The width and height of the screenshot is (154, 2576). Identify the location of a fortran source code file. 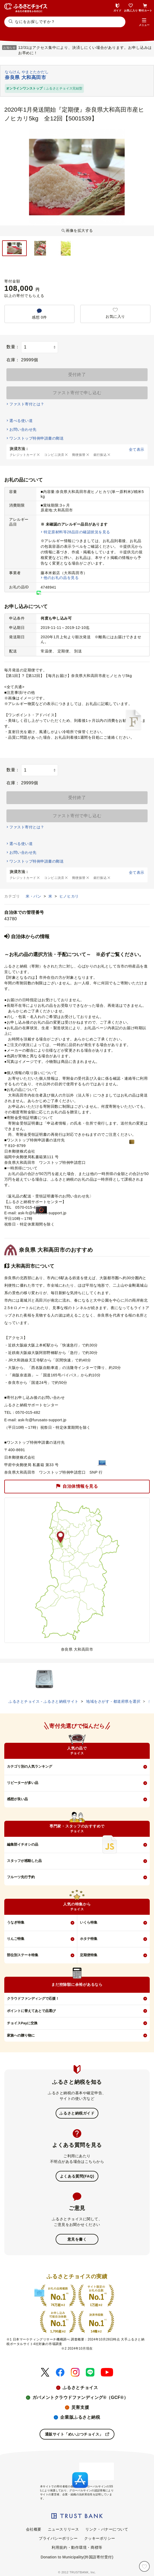
(133, 720).